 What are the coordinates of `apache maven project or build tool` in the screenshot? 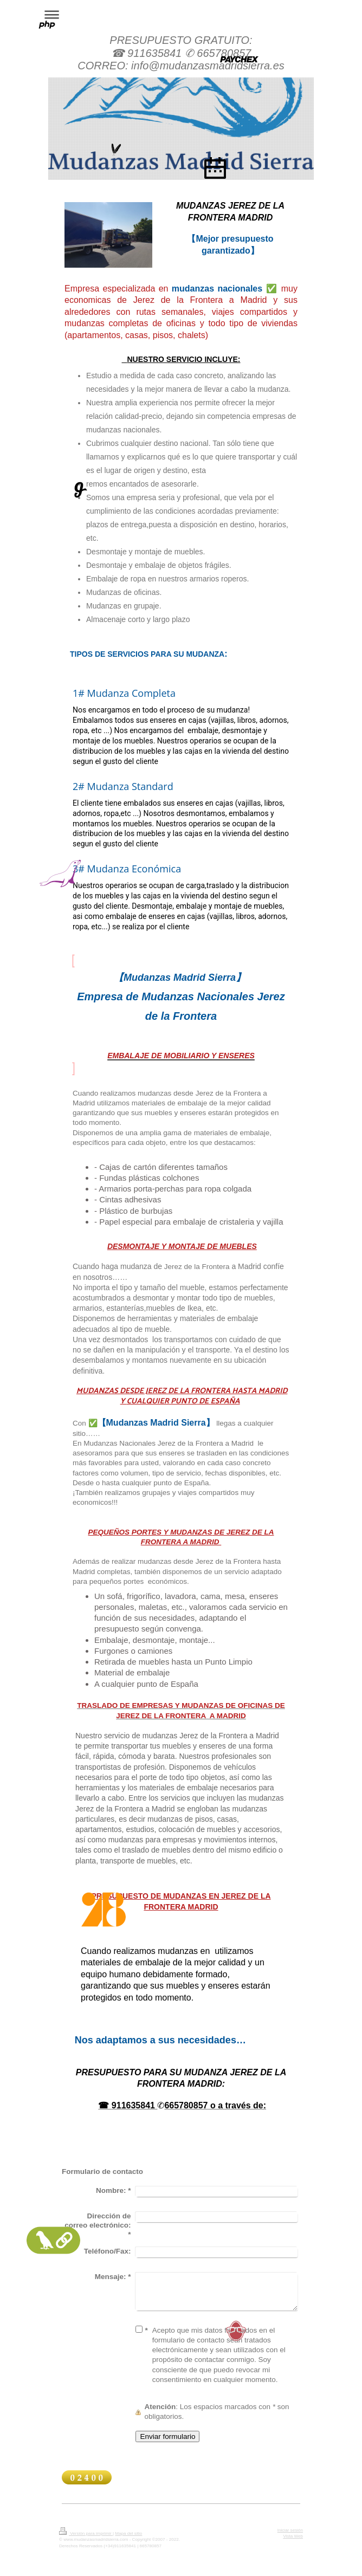 It's located at (116, 150).